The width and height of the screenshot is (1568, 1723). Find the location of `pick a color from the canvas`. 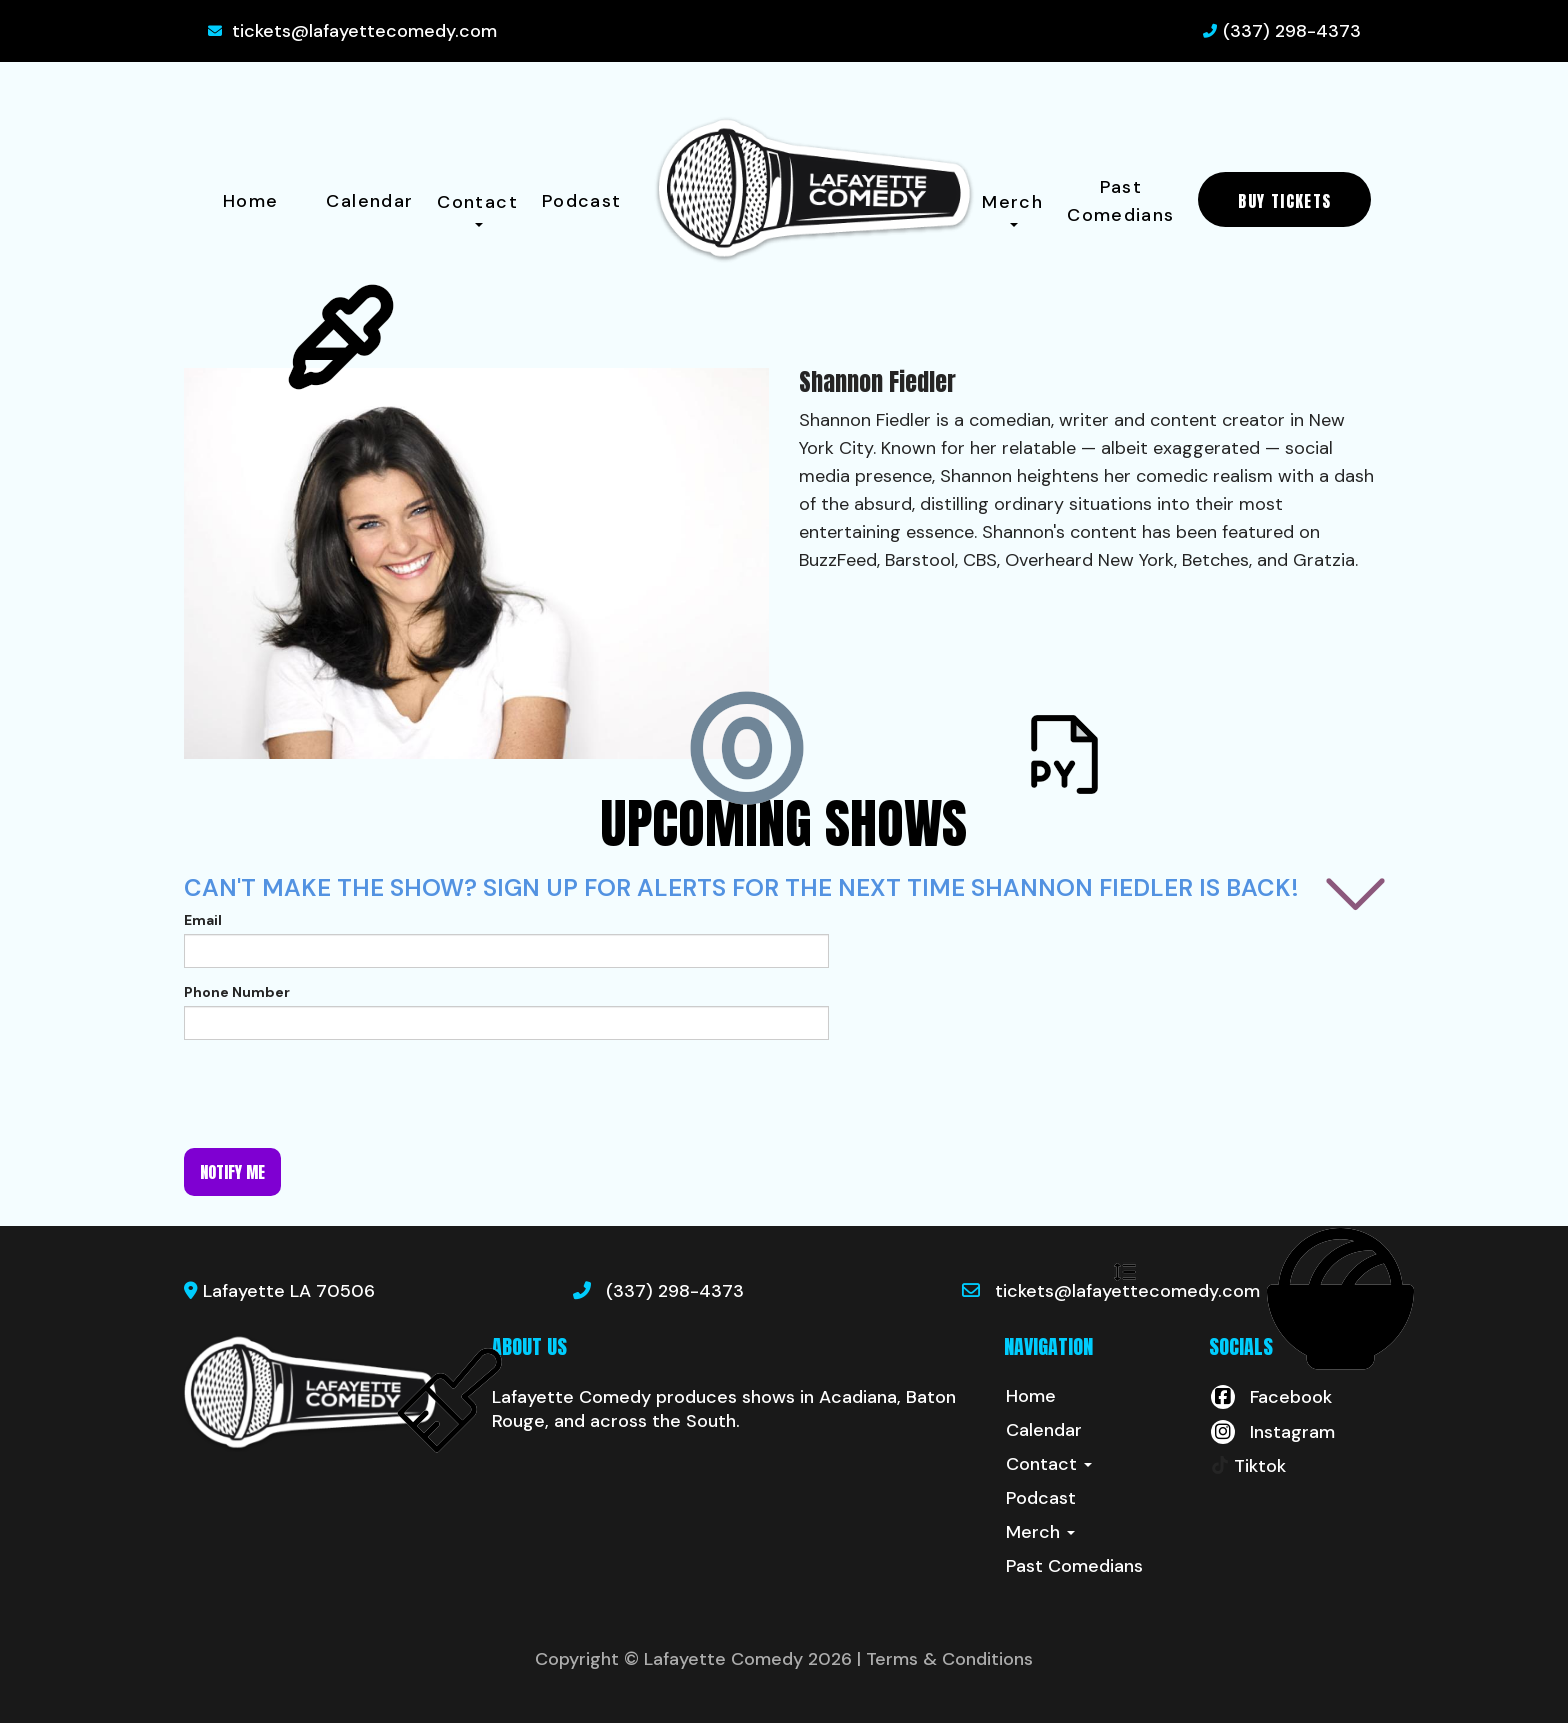

pick a color from the canvas is located at coordinates (341, 337).